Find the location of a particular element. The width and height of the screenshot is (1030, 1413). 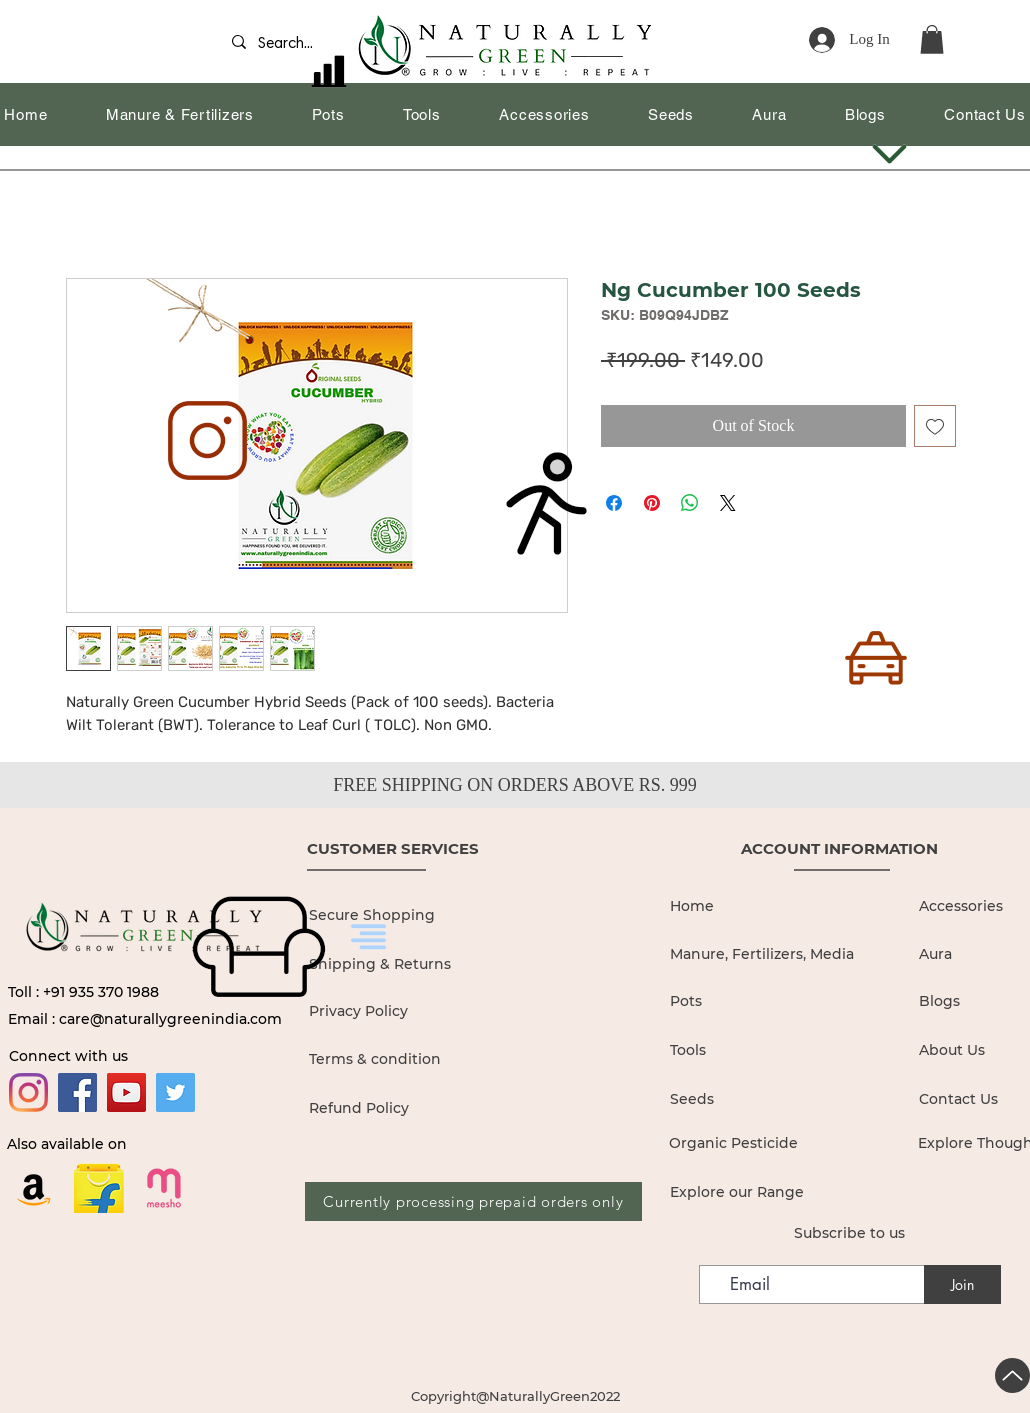

request a taxi or cab ride is located at coordinates (876, 662).